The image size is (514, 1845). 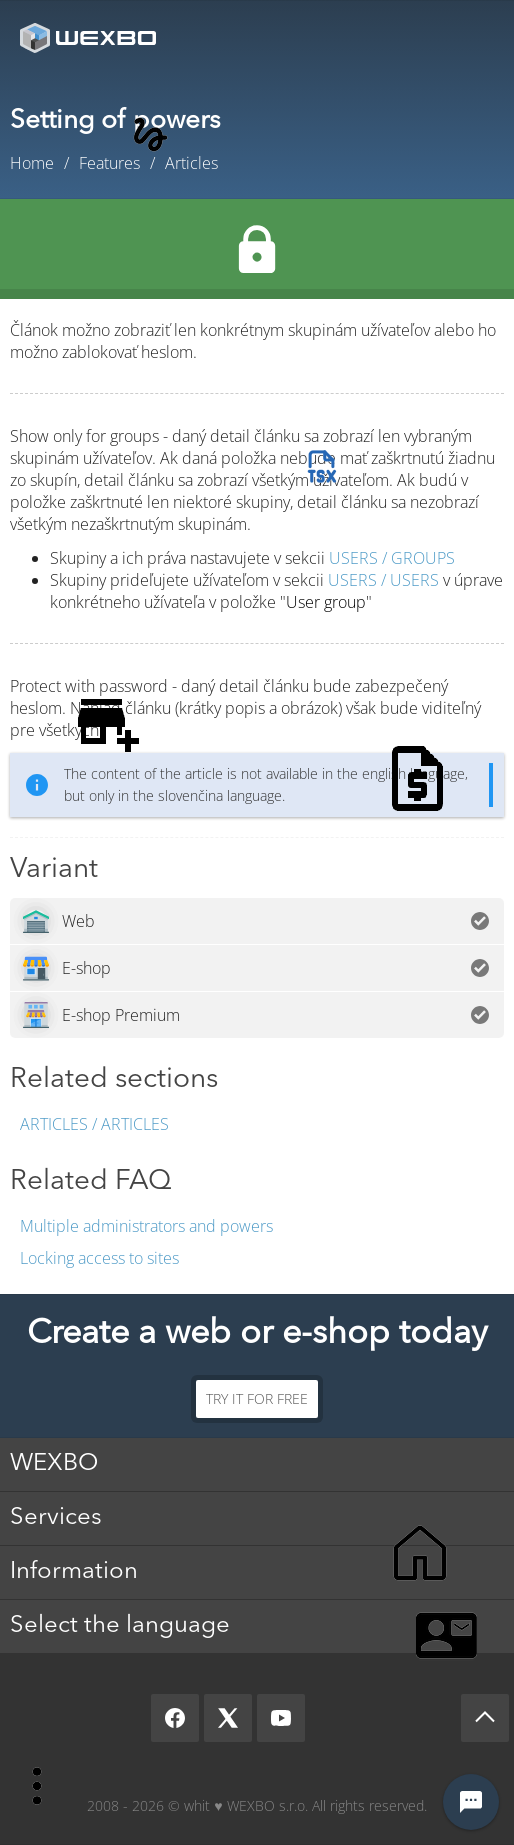 What do you see at coordinates (108, 721) in the screenshot?
I see `add a new business location` at bounding box center [108, 721].